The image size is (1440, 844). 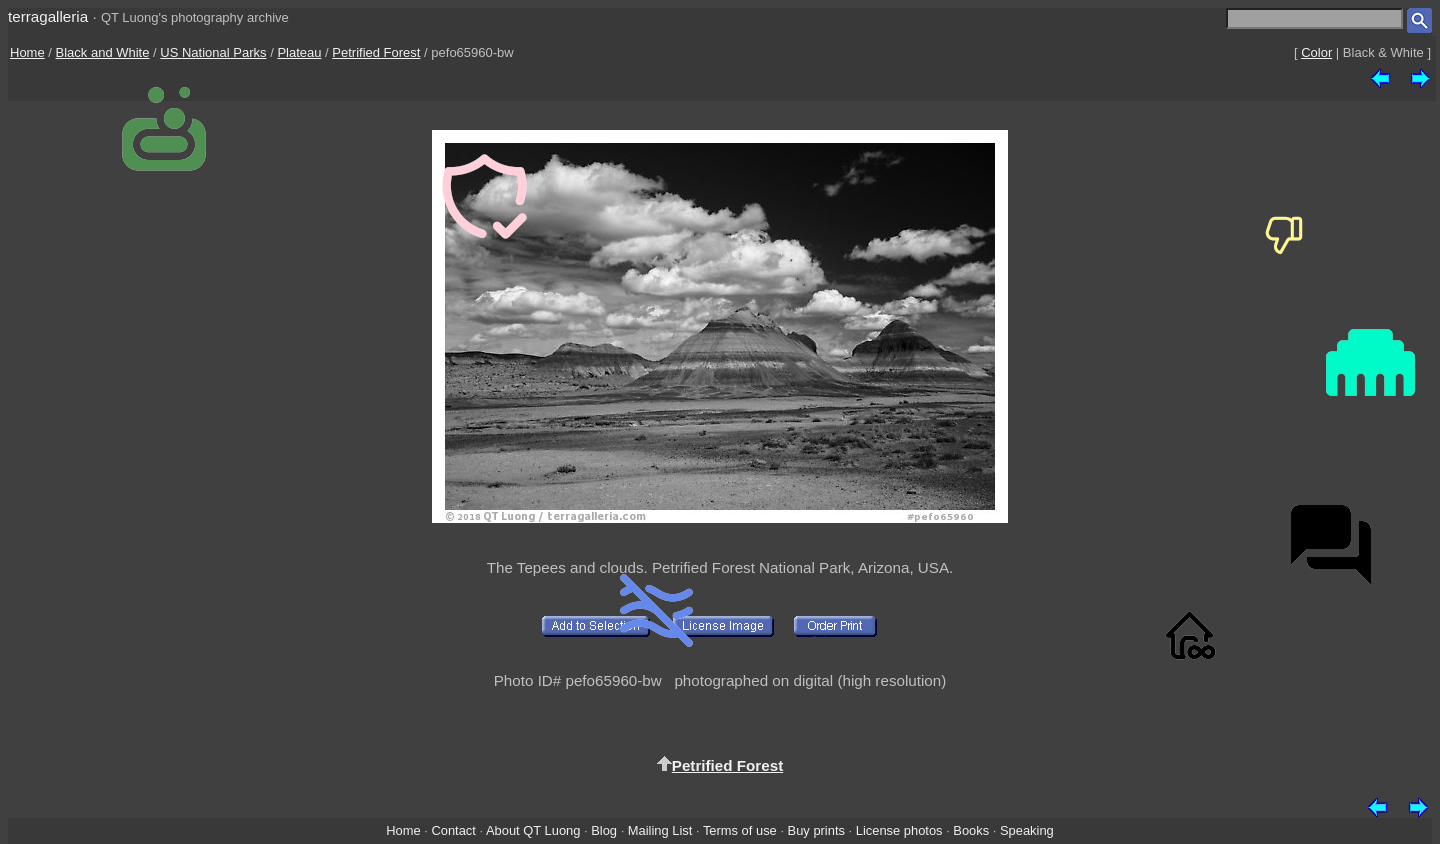 I want to click on ethernet or wired network connection, so click(x=1370, y=362).